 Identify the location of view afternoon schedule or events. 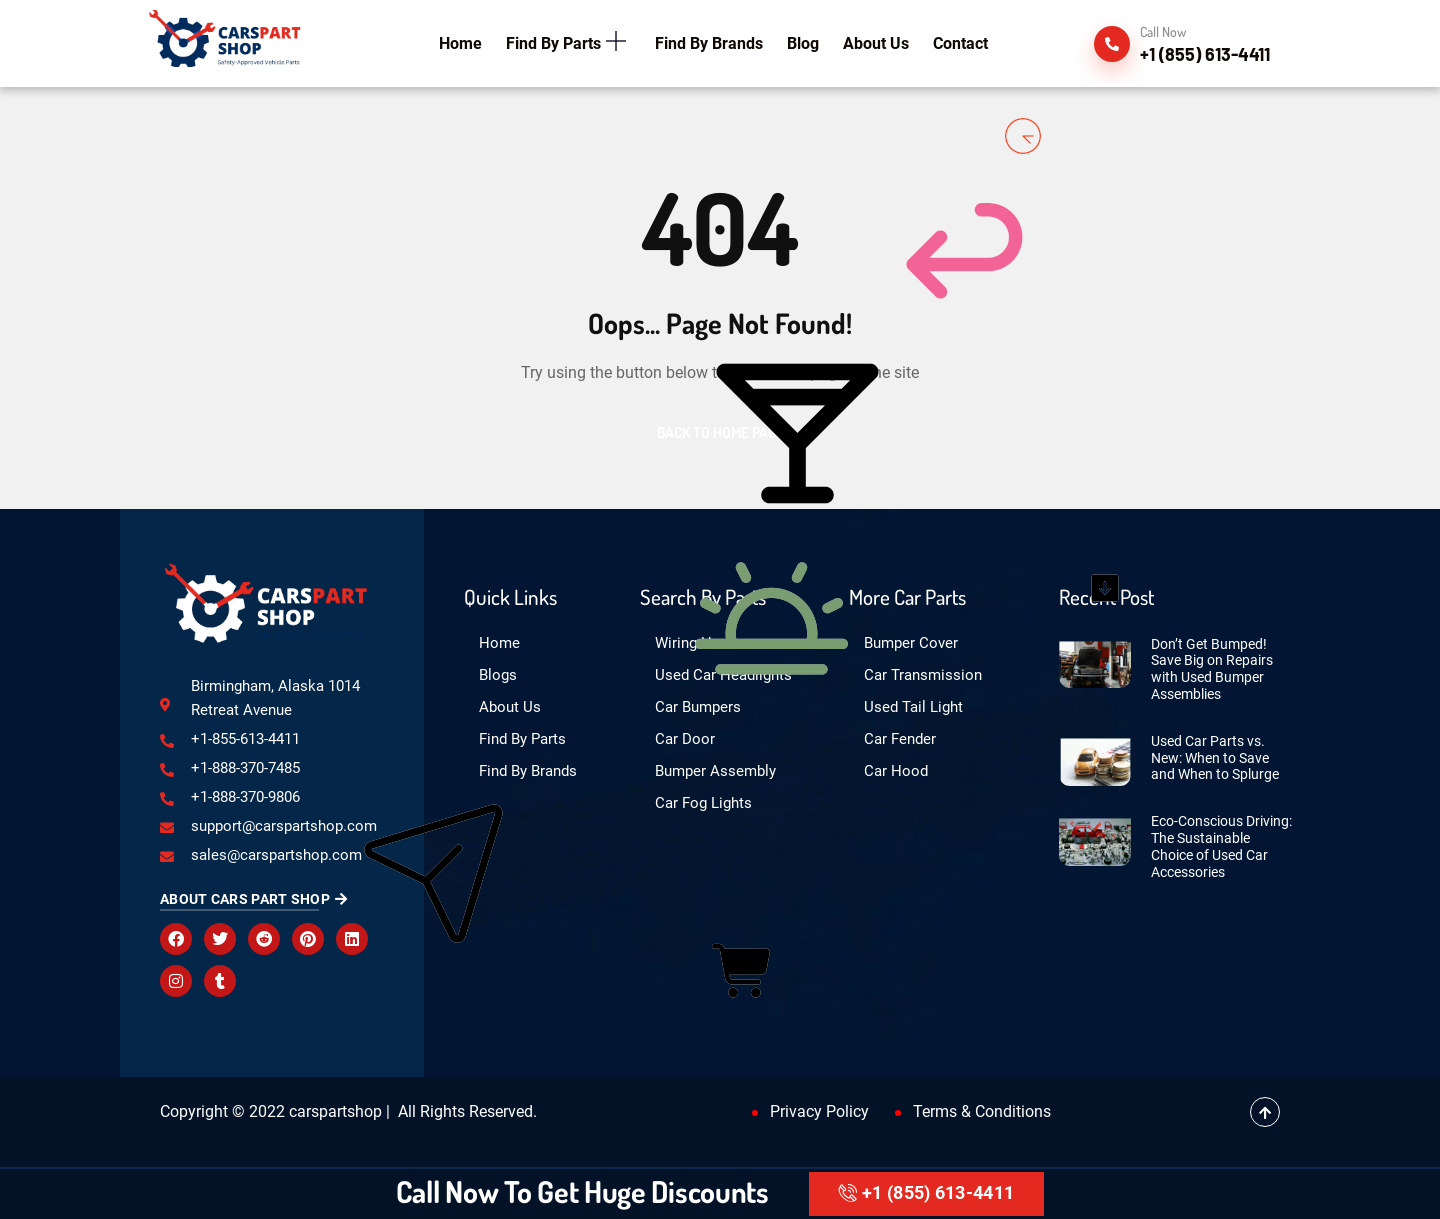
(1023, 136).